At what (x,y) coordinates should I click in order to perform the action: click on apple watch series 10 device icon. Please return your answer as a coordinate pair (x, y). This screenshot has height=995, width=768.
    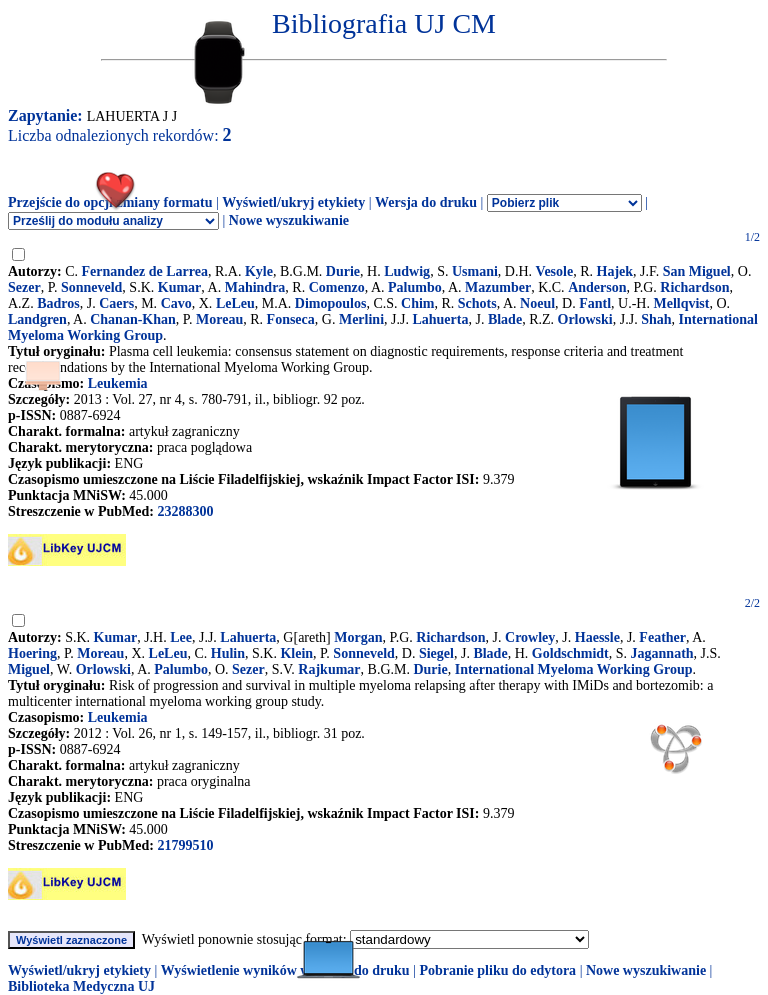
    Looking at the image, I should click on (218, 62).